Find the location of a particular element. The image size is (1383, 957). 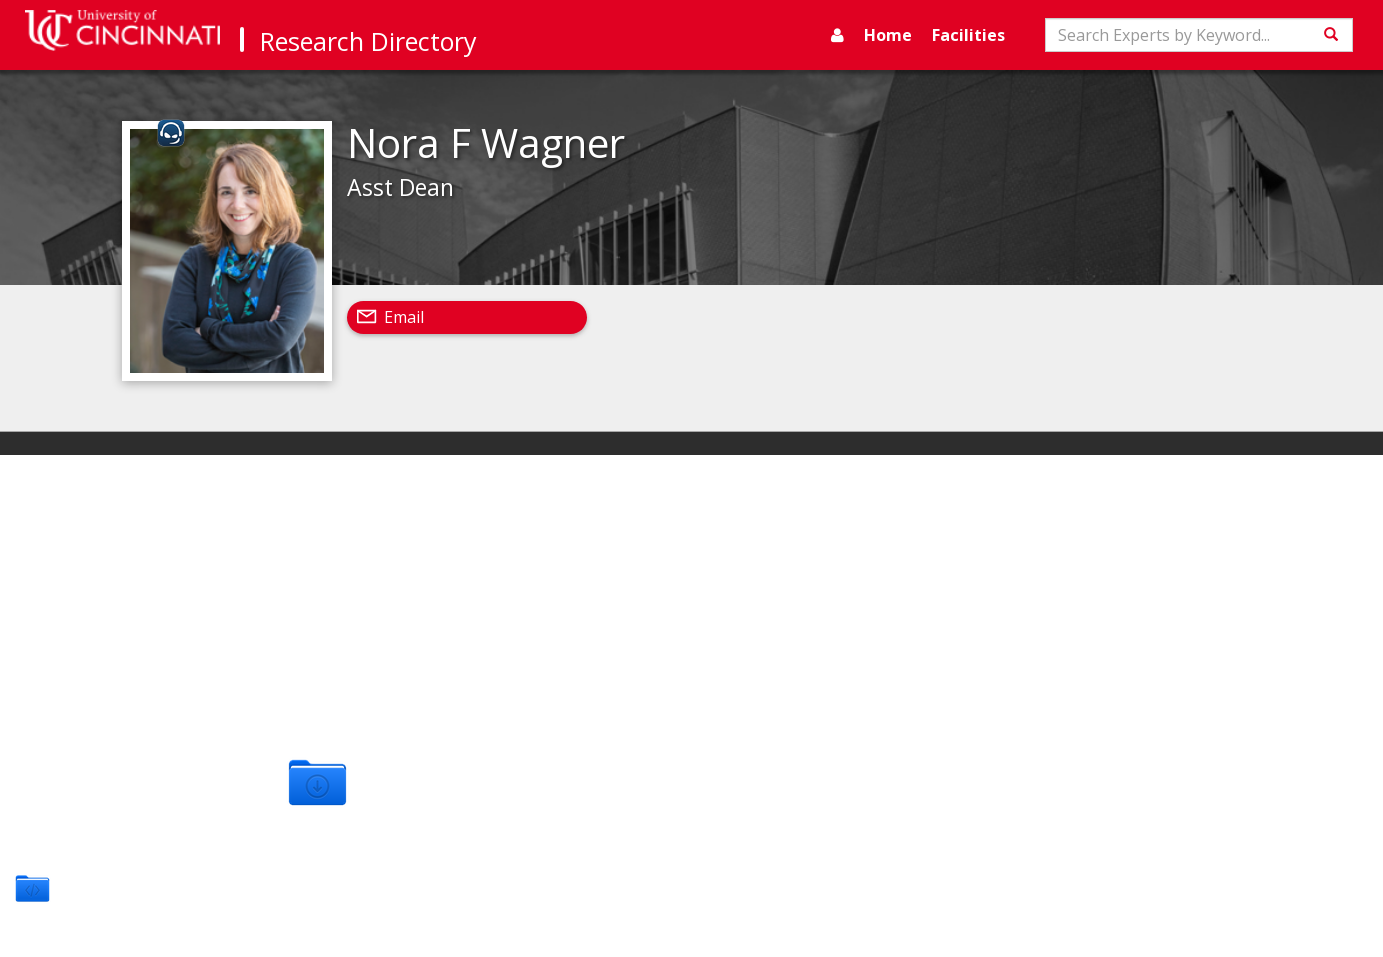

access your downloads folder is located at coordinates (317, 782).